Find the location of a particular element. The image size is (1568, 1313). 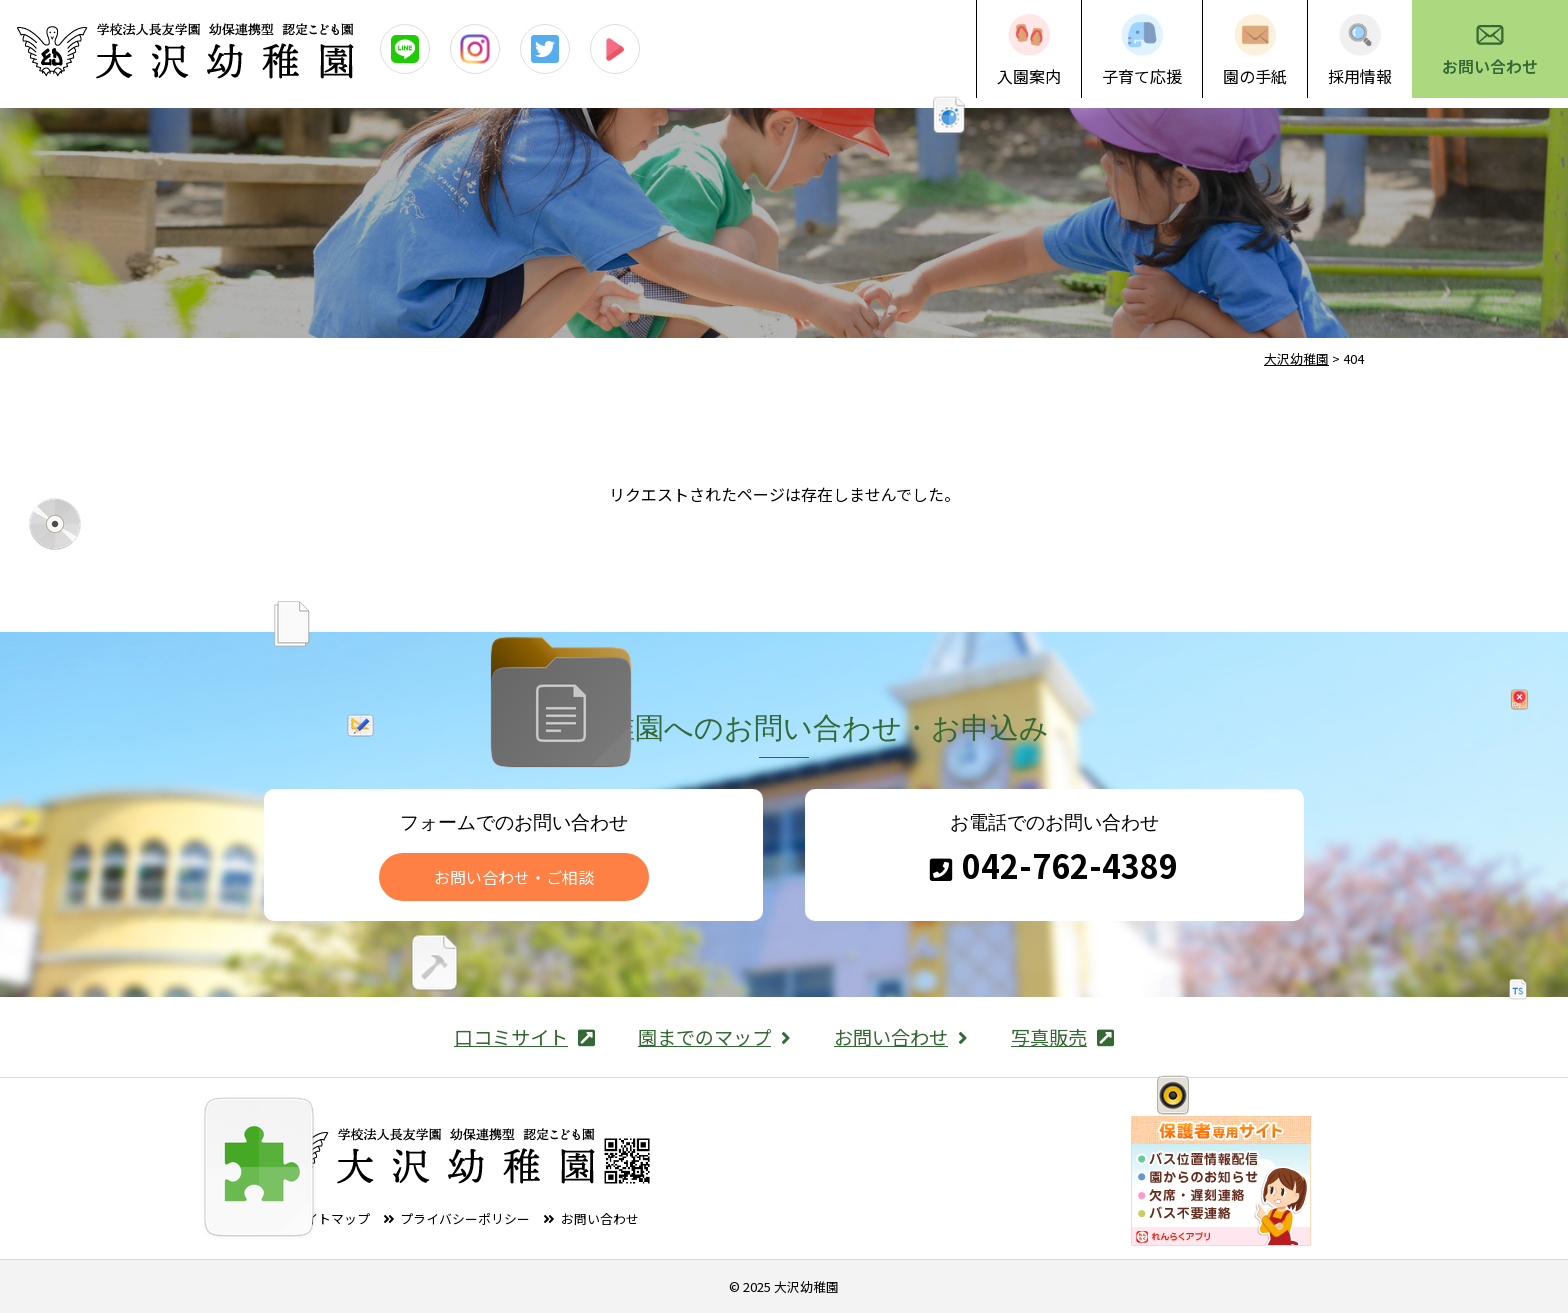

copy file to clipboard is located at coordinates (292, 624).